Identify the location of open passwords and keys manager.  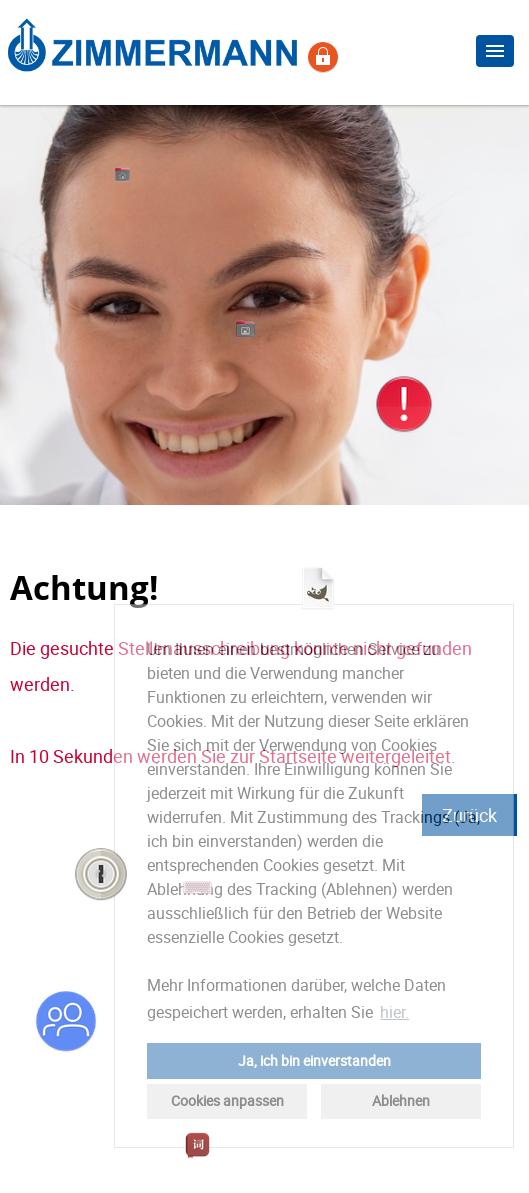
(101, 874).